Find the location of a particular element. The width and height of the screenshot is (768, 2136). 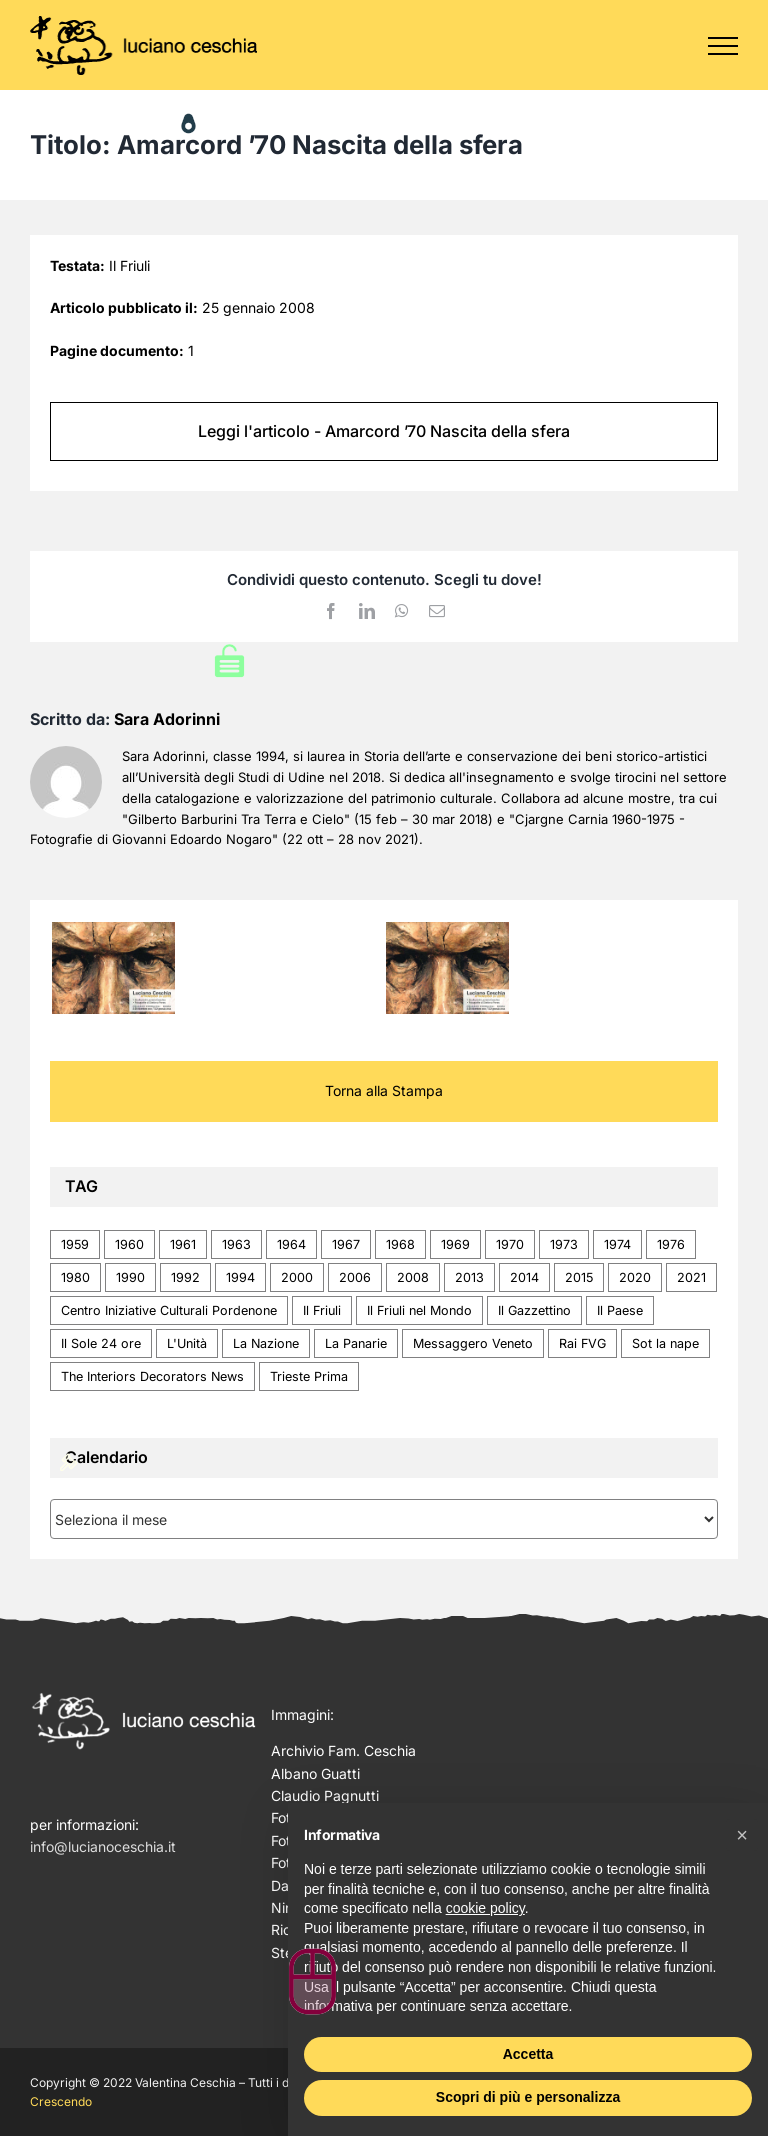

indicates vegetarian or vegan food options is located at coordinates (188, 123).